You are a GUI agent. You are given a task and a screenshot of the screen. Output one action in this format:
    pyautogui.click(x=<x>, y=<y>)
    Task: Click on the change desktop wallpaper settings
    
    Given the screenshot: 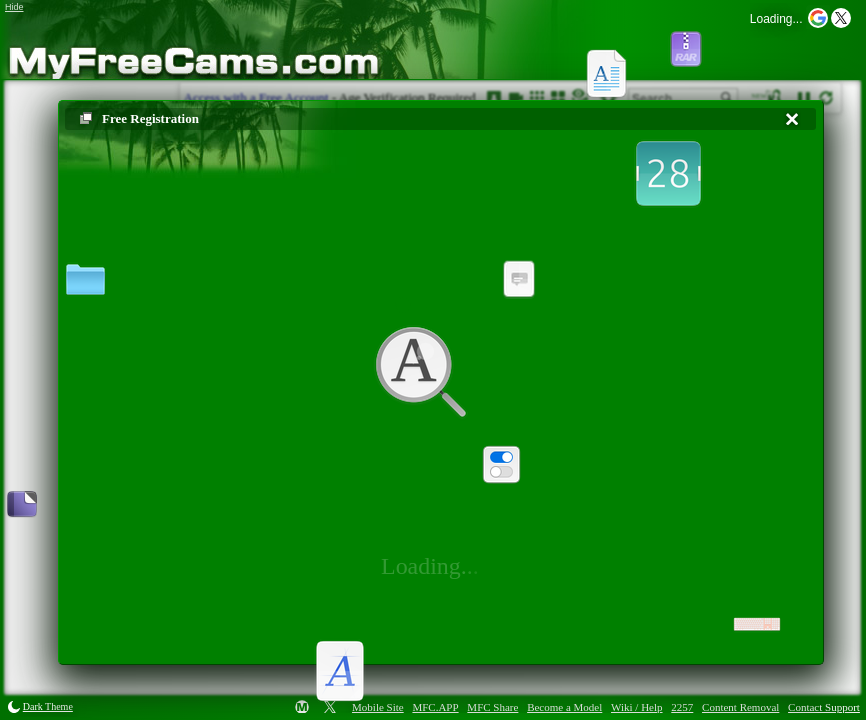 What is the action you would take?
    pyautogui.click(x=22, y=503)
    